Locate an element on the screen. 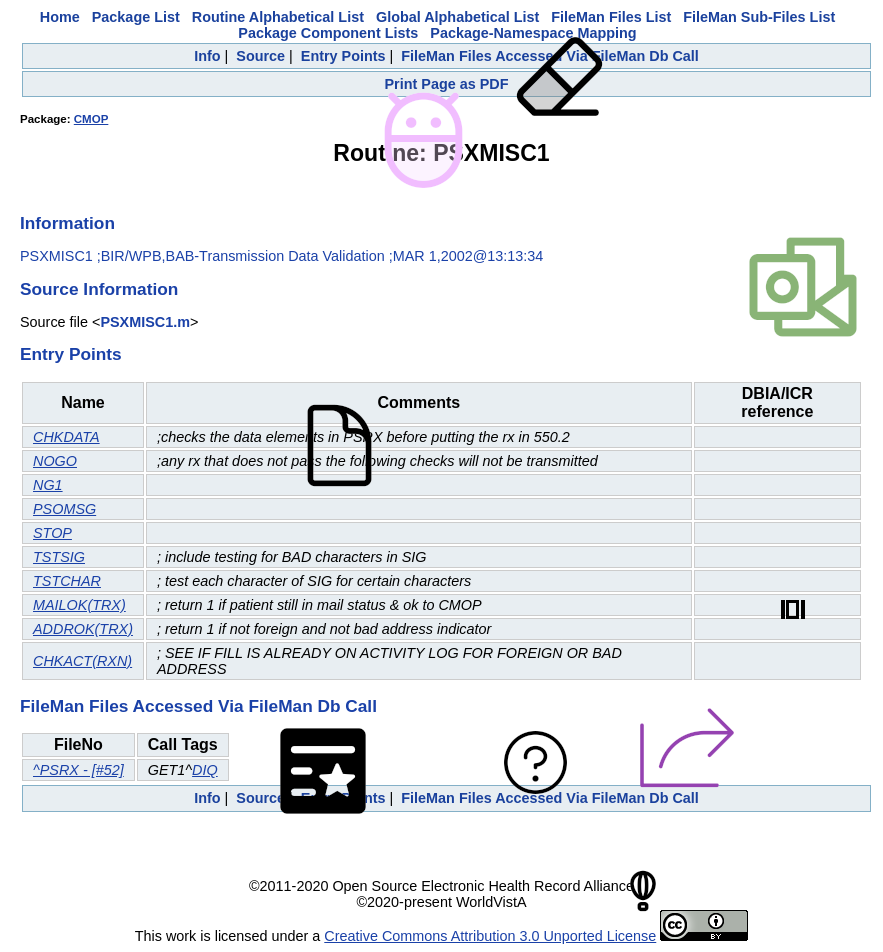 This screenshot has width=883, height=952. share content with others is located at coordinates (687, 744).